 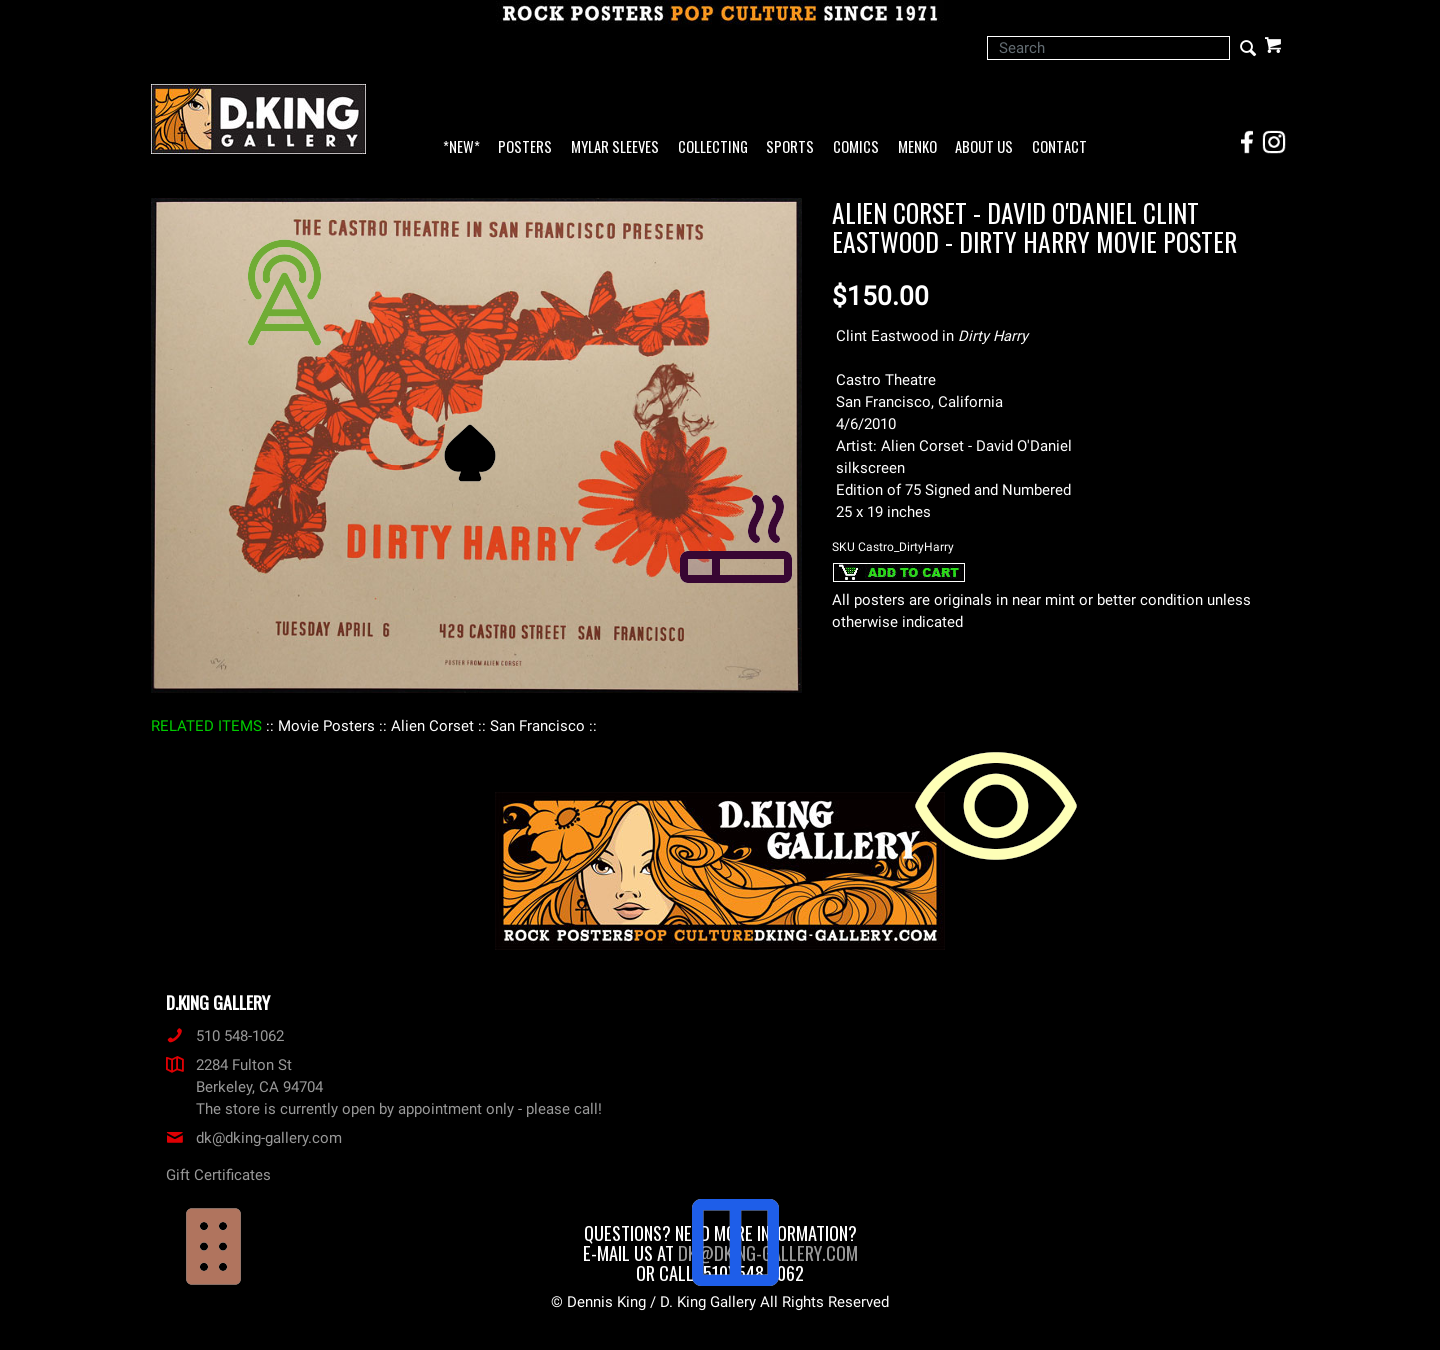 I want to click on drag to reorder items in a list, so click(x=213, y=1246).